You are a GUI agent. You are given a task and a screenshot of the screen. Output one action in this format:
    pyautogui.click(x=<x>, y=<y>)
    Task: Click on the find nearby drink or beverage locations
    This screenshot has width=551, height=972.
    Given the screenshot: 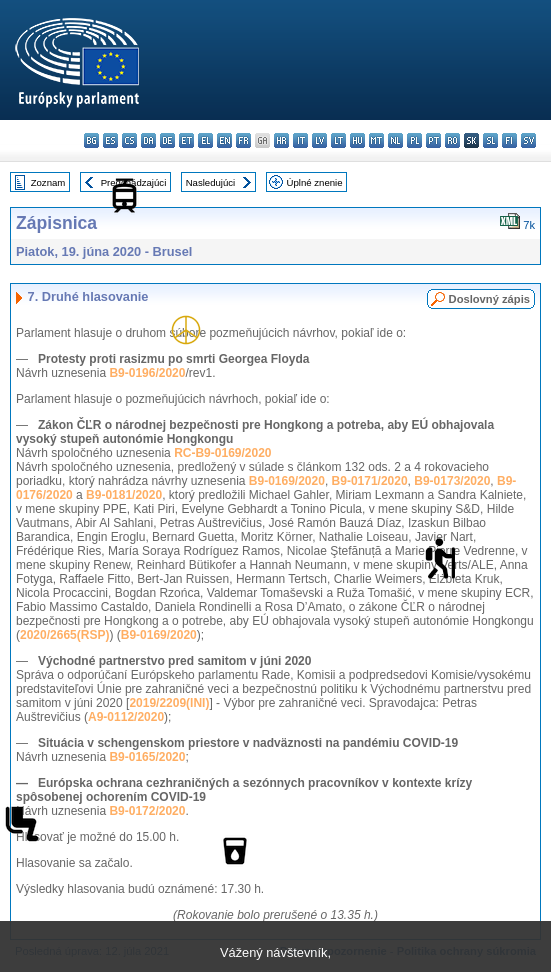 What is the action you would take?
    pyautogui.click(x=235, y=851)
    